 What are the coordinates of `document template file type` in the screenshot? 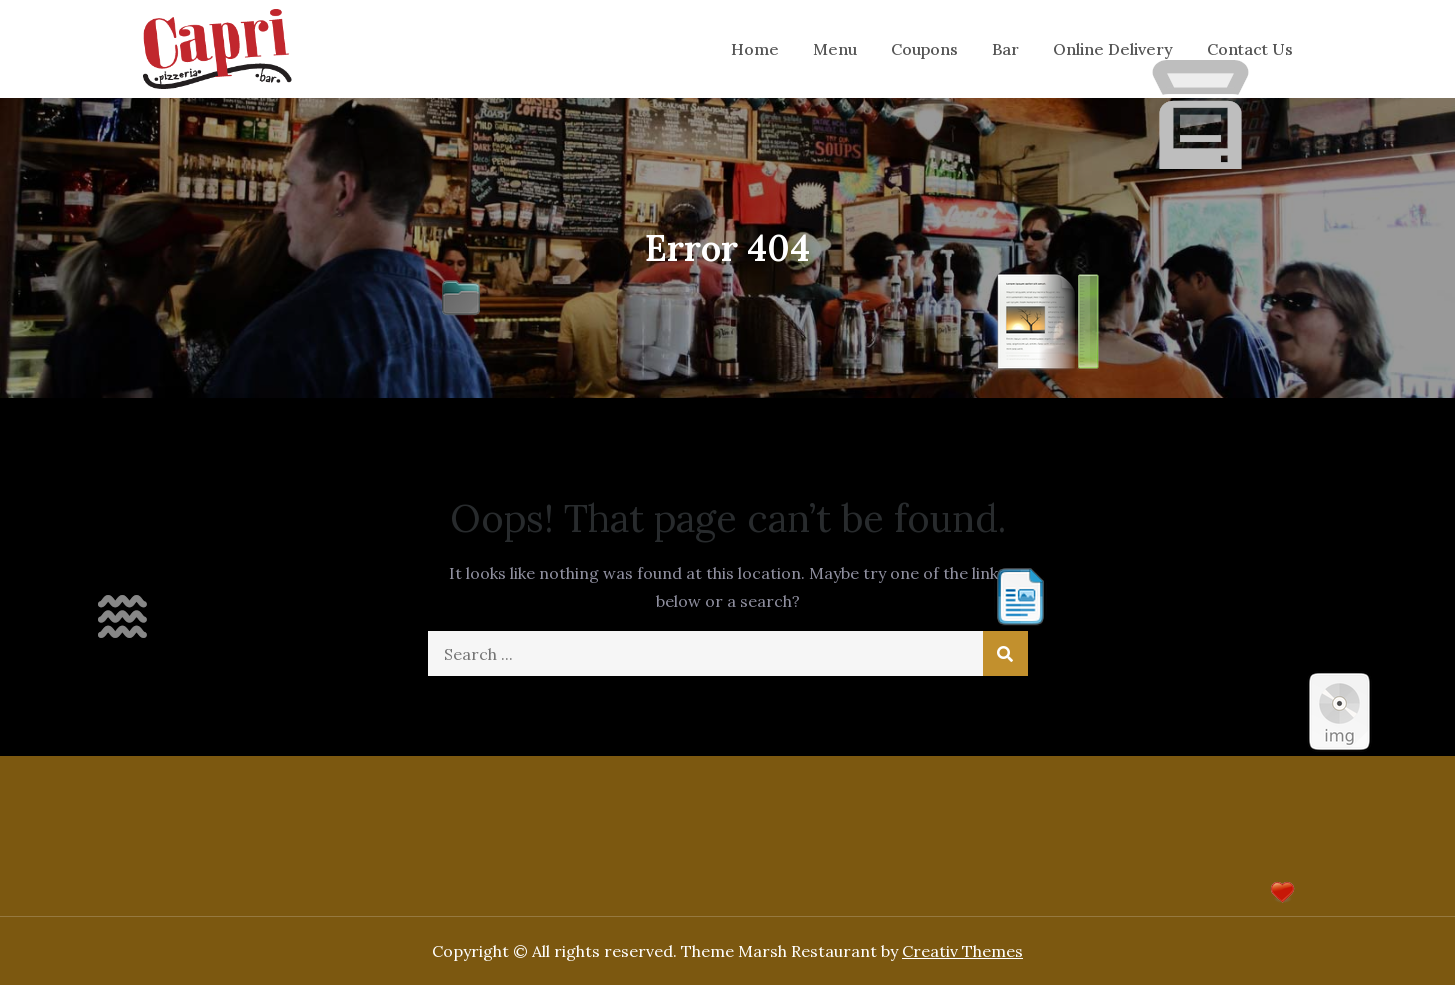 It's located at (1046, 321).